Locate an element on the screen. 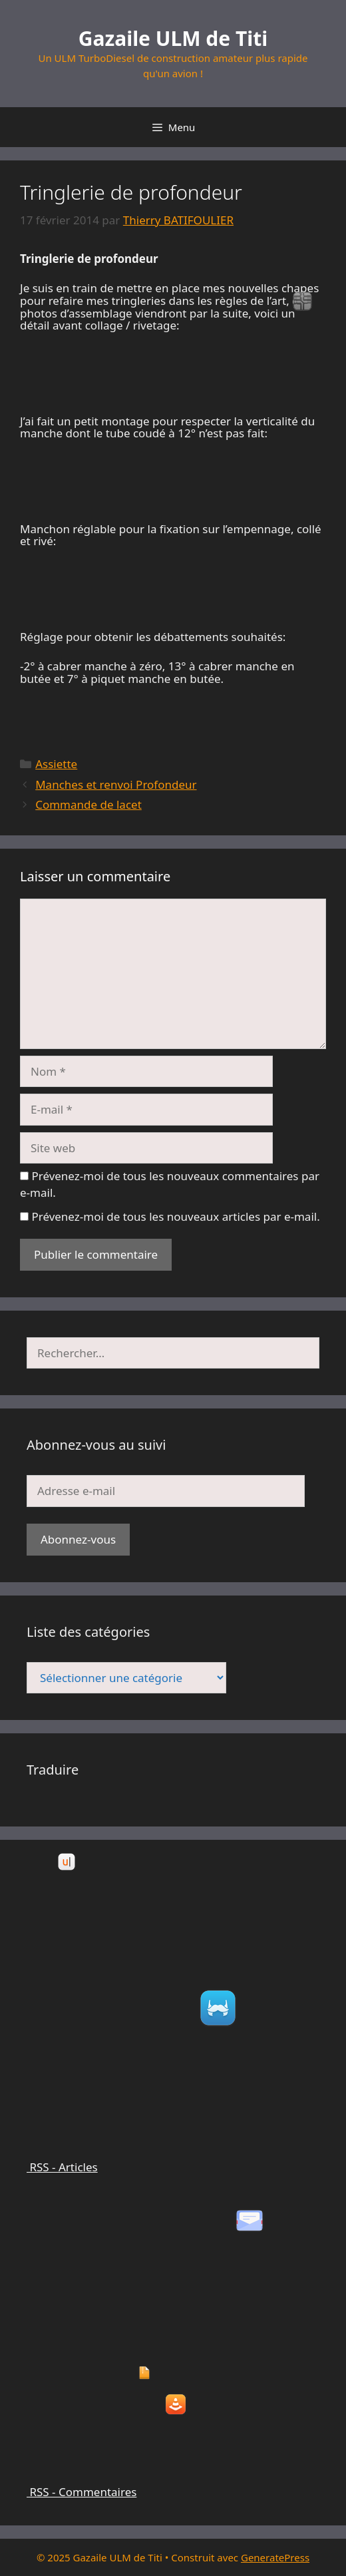  open gerbview application for viewing gerber files is located at coordinates (302, 301).